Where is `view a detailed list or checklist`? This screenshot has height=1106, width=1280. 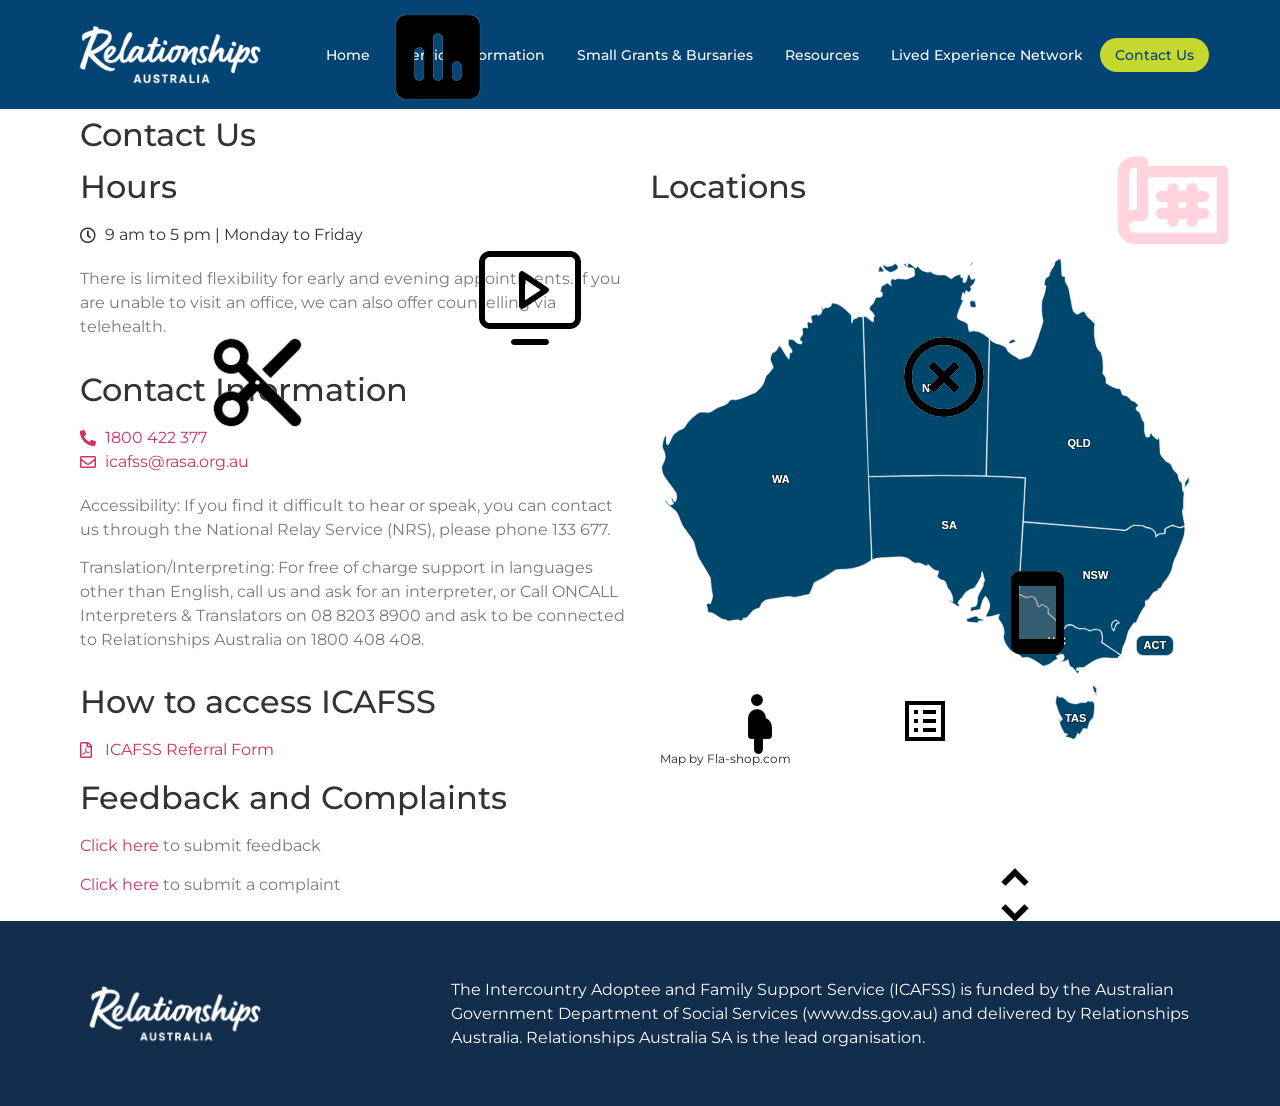 view a detailed list or checklist is located at coordinates (925, 721).